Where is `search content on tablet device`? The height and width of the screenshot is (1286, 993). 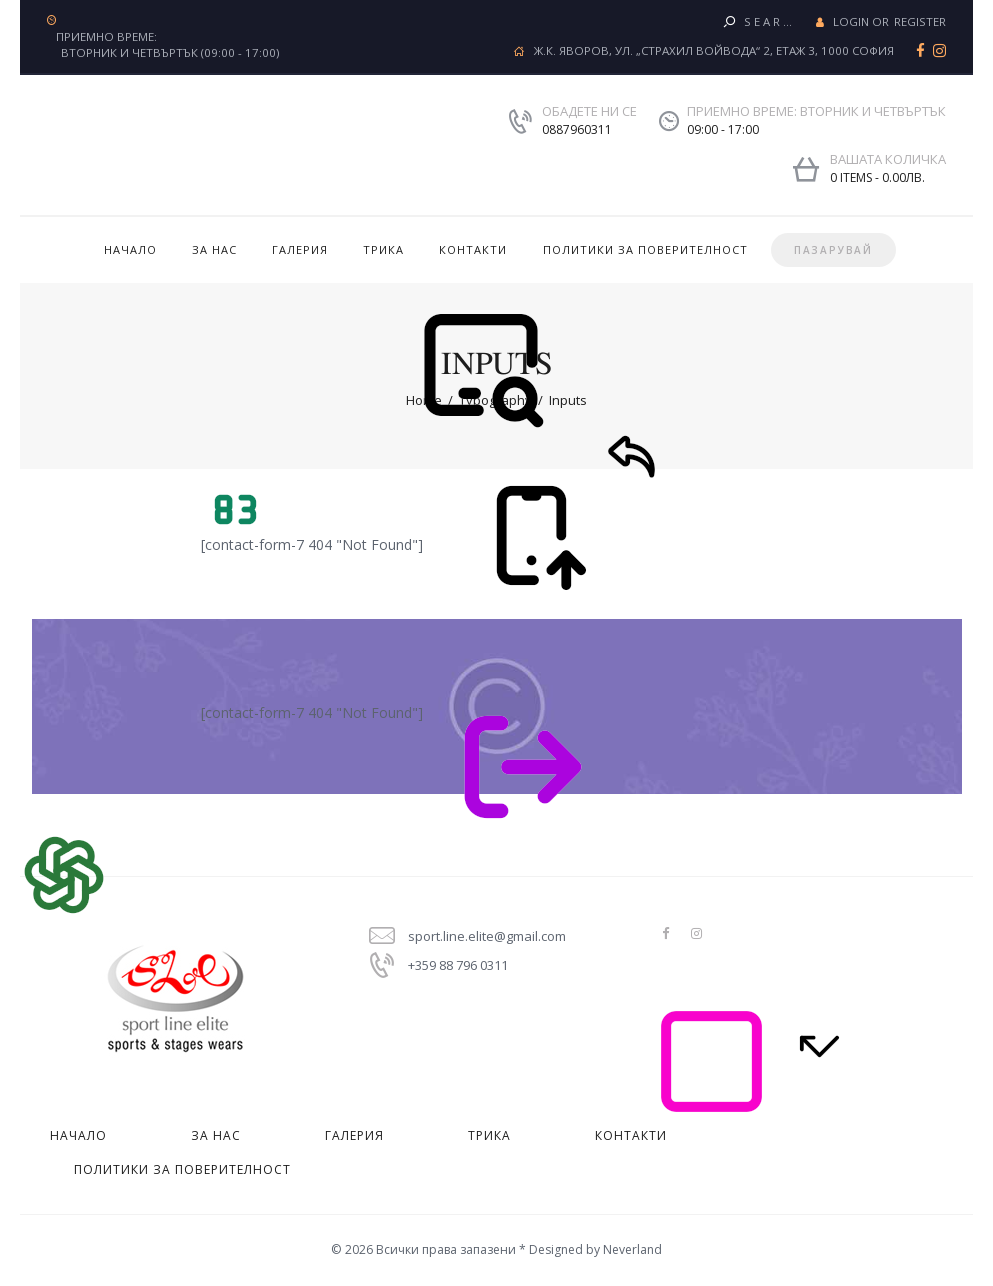
search content on tablet device is located at coordinates (481, 365).